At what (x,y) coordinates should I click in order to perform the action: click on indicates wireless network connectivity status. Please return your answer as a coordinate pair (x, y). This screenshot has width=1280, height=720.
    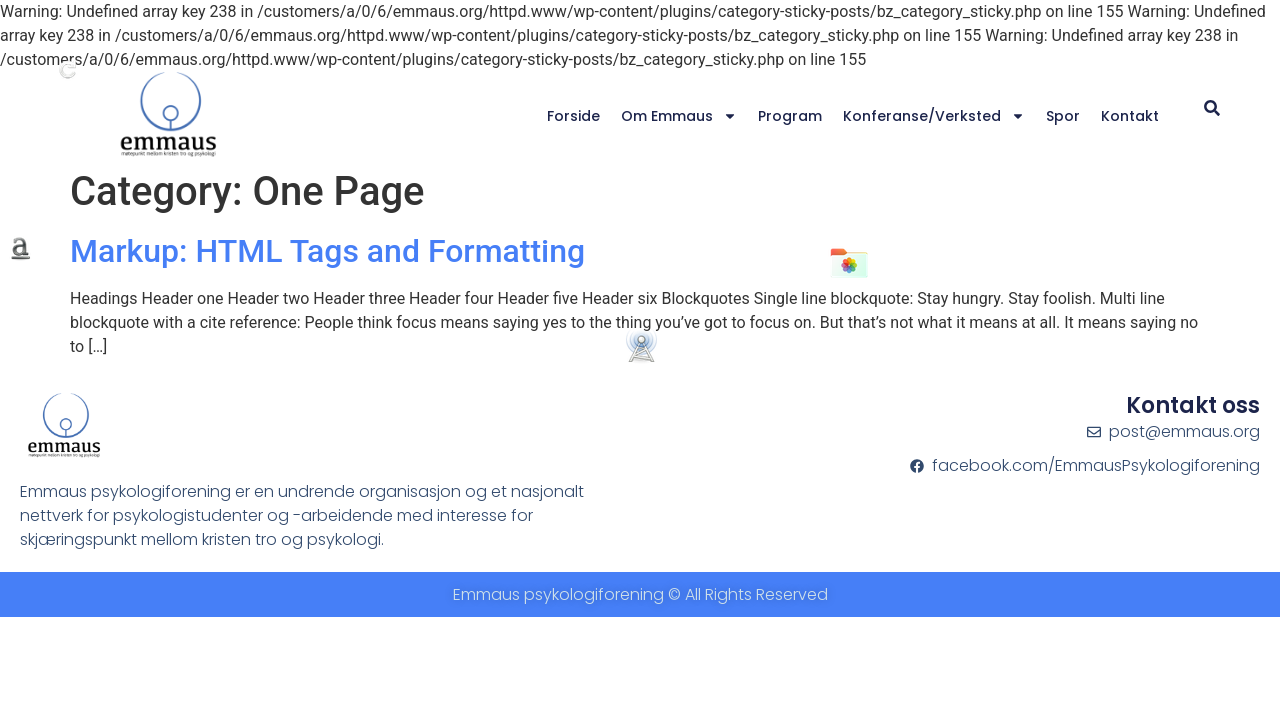
    Looking at the image, I should click on (641, 346).